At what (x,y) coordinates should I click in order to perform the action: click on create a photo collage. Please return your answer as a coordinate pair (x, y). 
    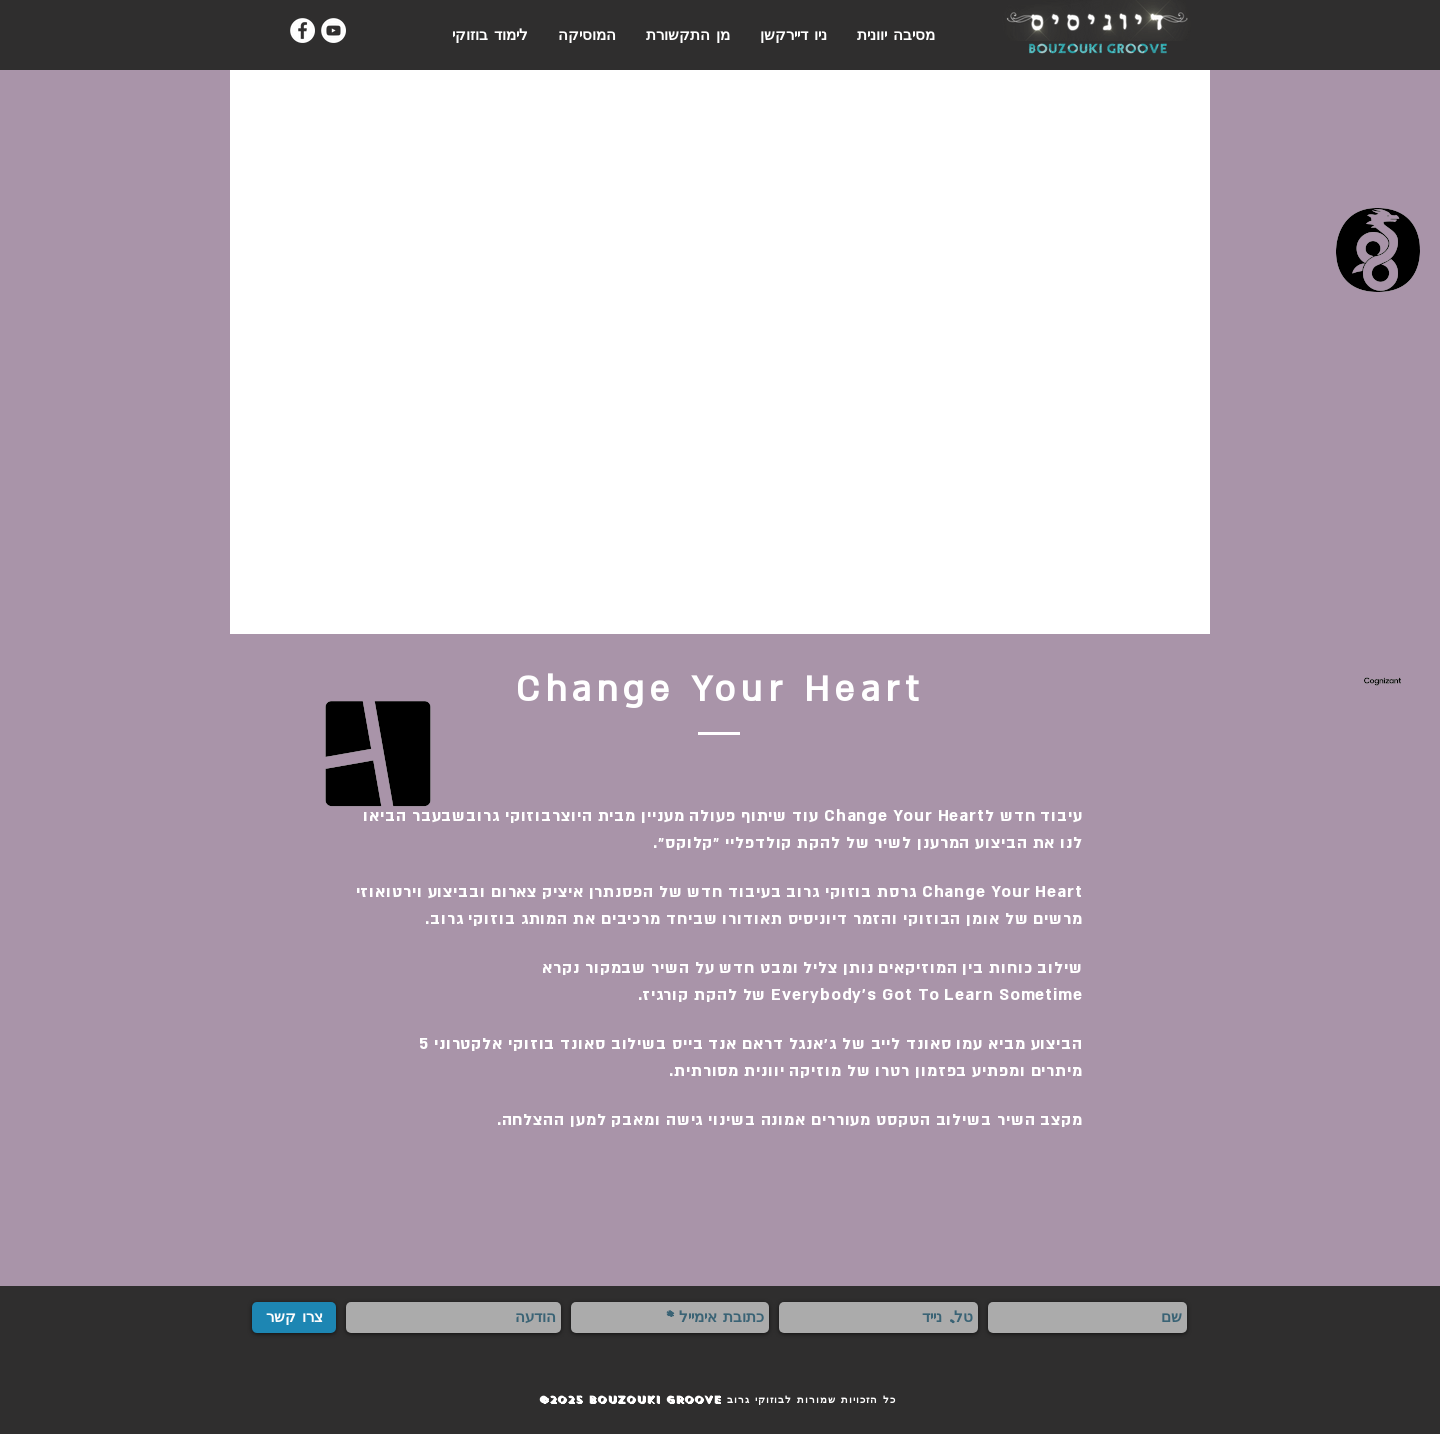
    Looking at the image, I should click on (378, 753).